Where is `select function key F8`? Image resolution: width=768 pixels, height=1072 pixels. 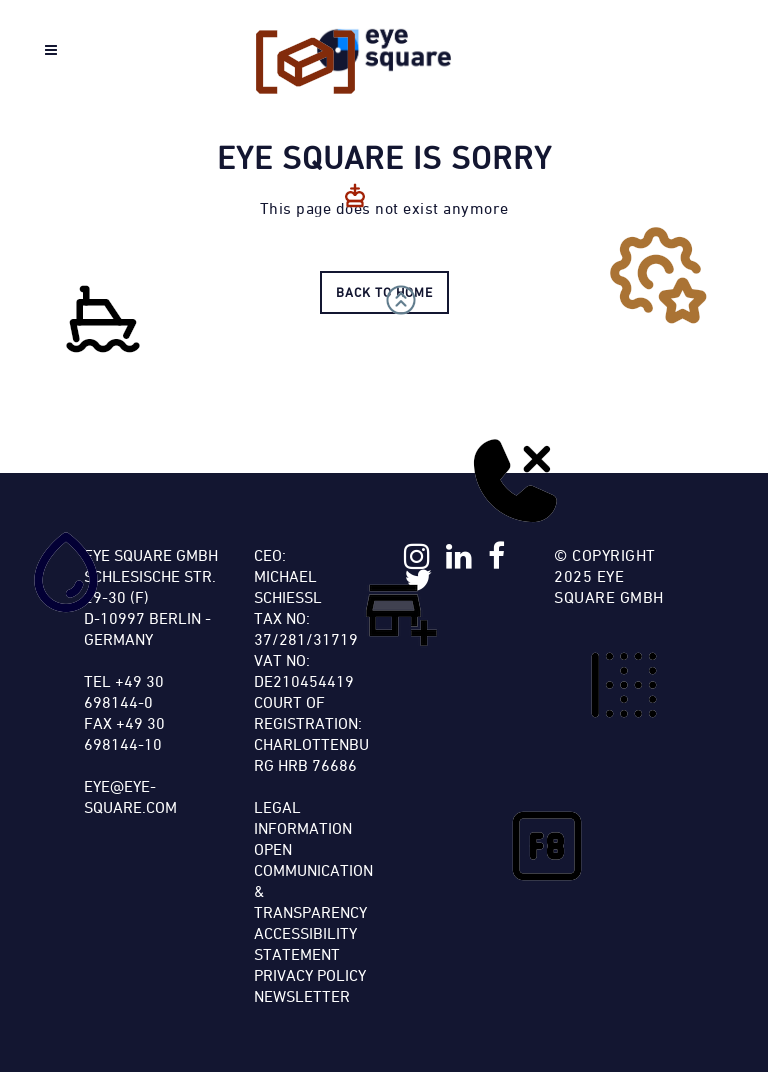 select function key F8 is located at coordinates (547, 846).